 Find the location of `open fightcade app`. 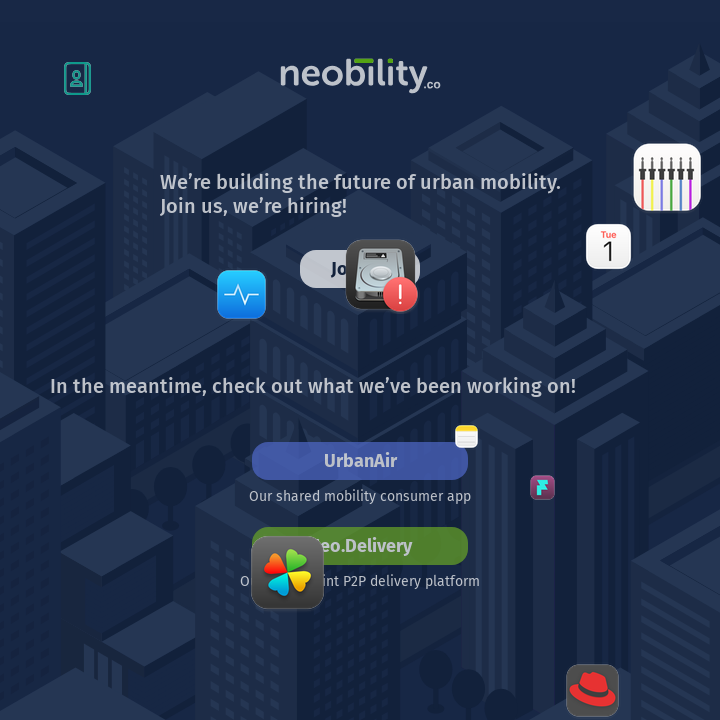

open fightcade app is located at coordinates (542, 487).